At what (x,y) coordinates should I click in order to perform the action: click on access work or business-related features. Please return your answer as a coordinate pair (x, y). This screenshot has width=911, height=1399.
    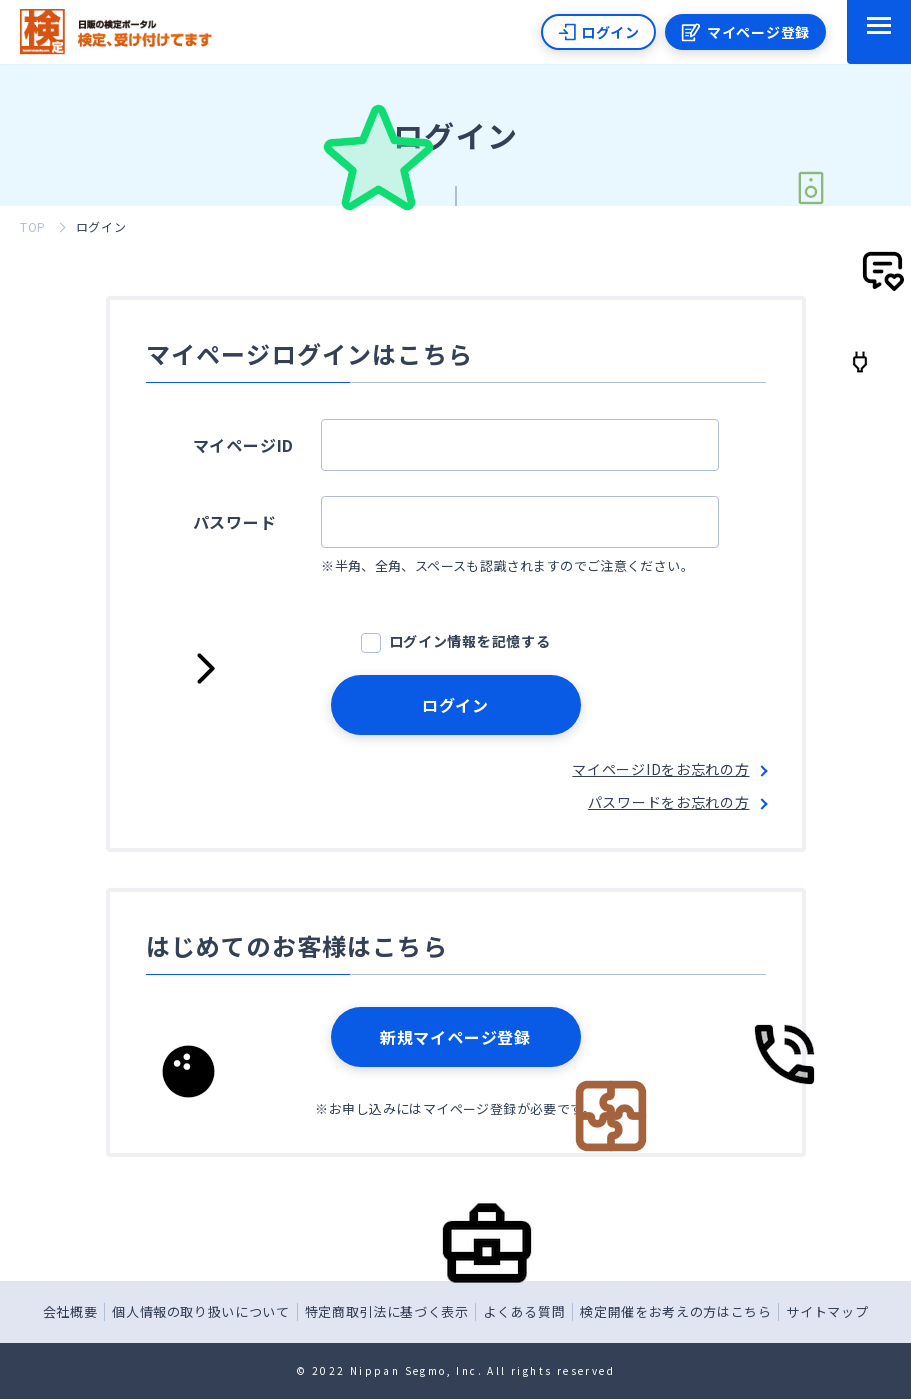
    Looking at the image, I should click on (487, 1243).